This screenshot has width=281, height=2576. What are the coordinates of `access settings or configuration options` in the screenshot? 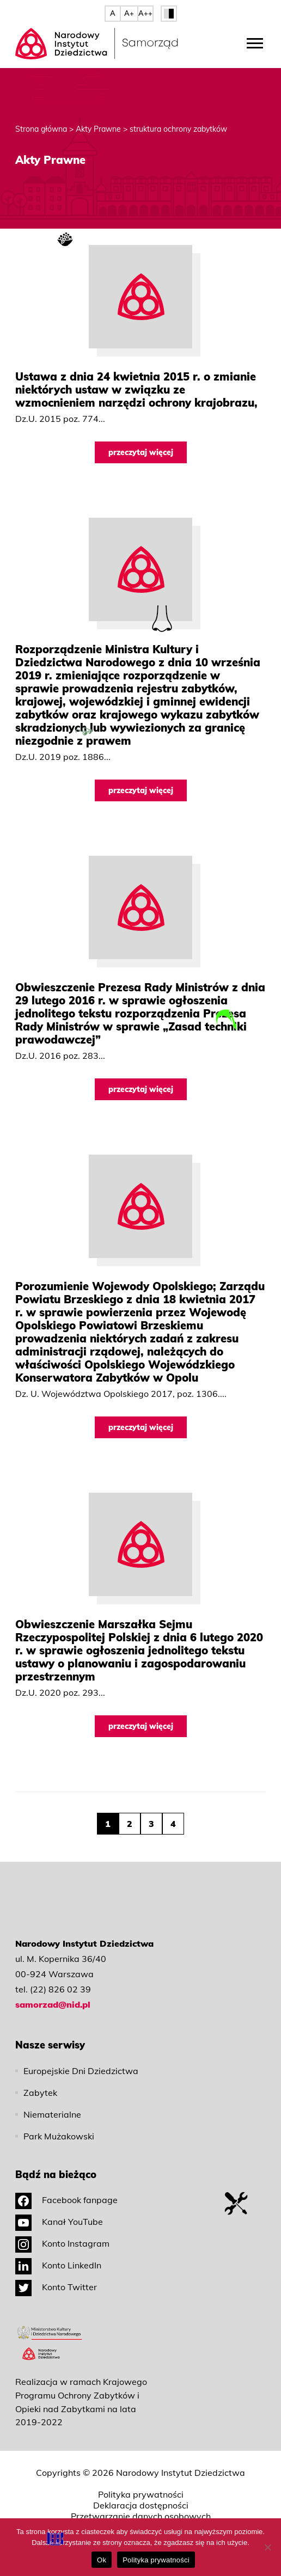 It's located at (236, 2203).